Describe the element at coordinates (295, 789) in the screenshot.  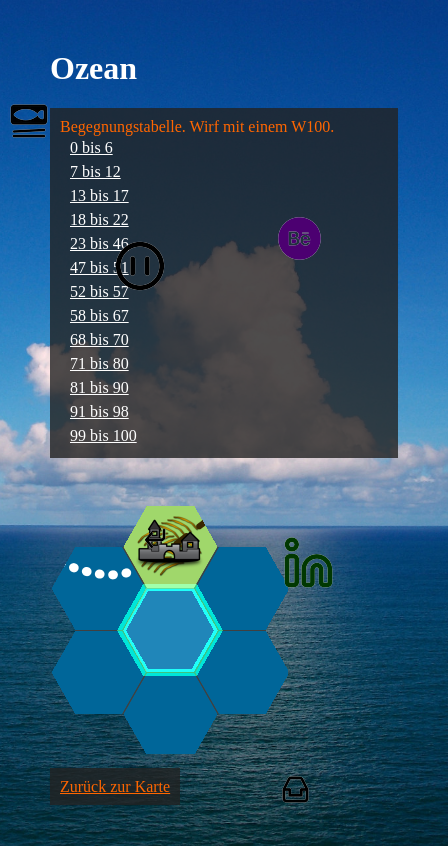
I see `view your inbox` at that location.